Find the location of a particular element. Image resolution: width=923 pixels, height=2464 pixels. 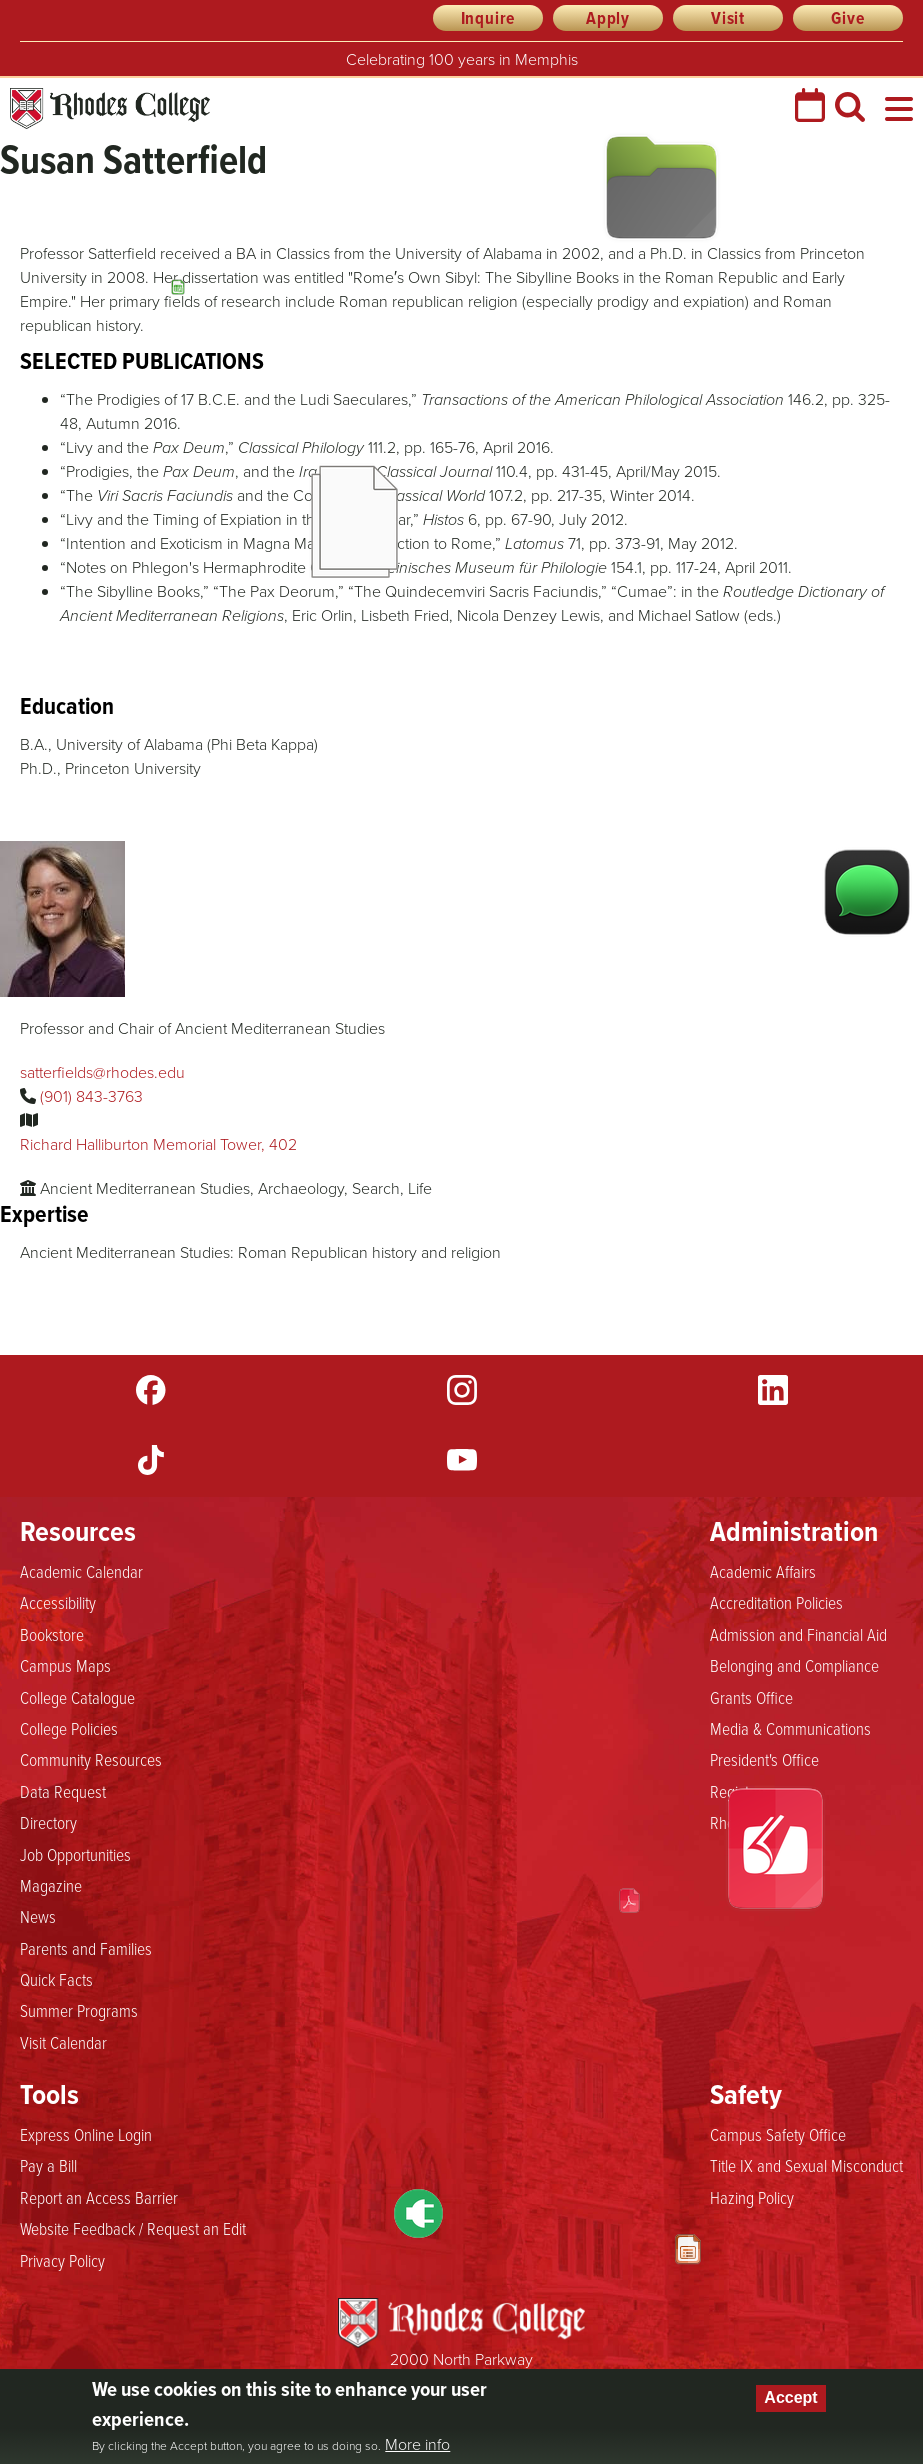

a libreoffice calc spreadsheet file is located at coordinates (178, 287).